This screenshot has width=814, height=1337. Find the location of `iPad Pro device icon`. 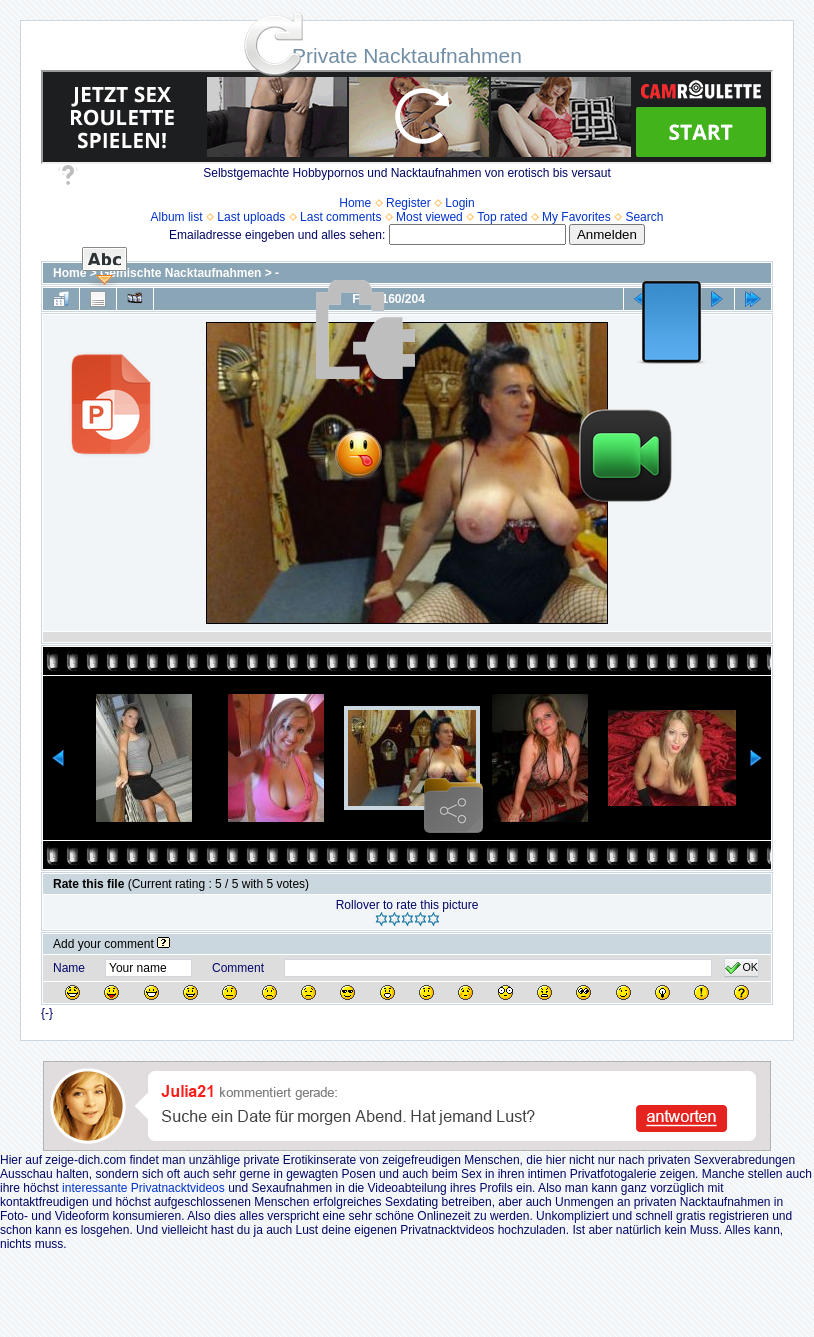

iPad Pro device icon is located at coordinates (671, 322).